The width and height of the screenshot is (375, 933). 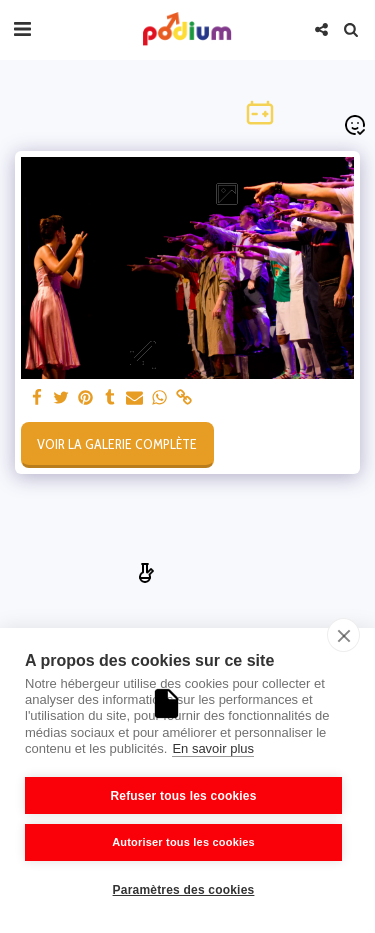 I want to click on view image or photo, so click(x=227, y=194).